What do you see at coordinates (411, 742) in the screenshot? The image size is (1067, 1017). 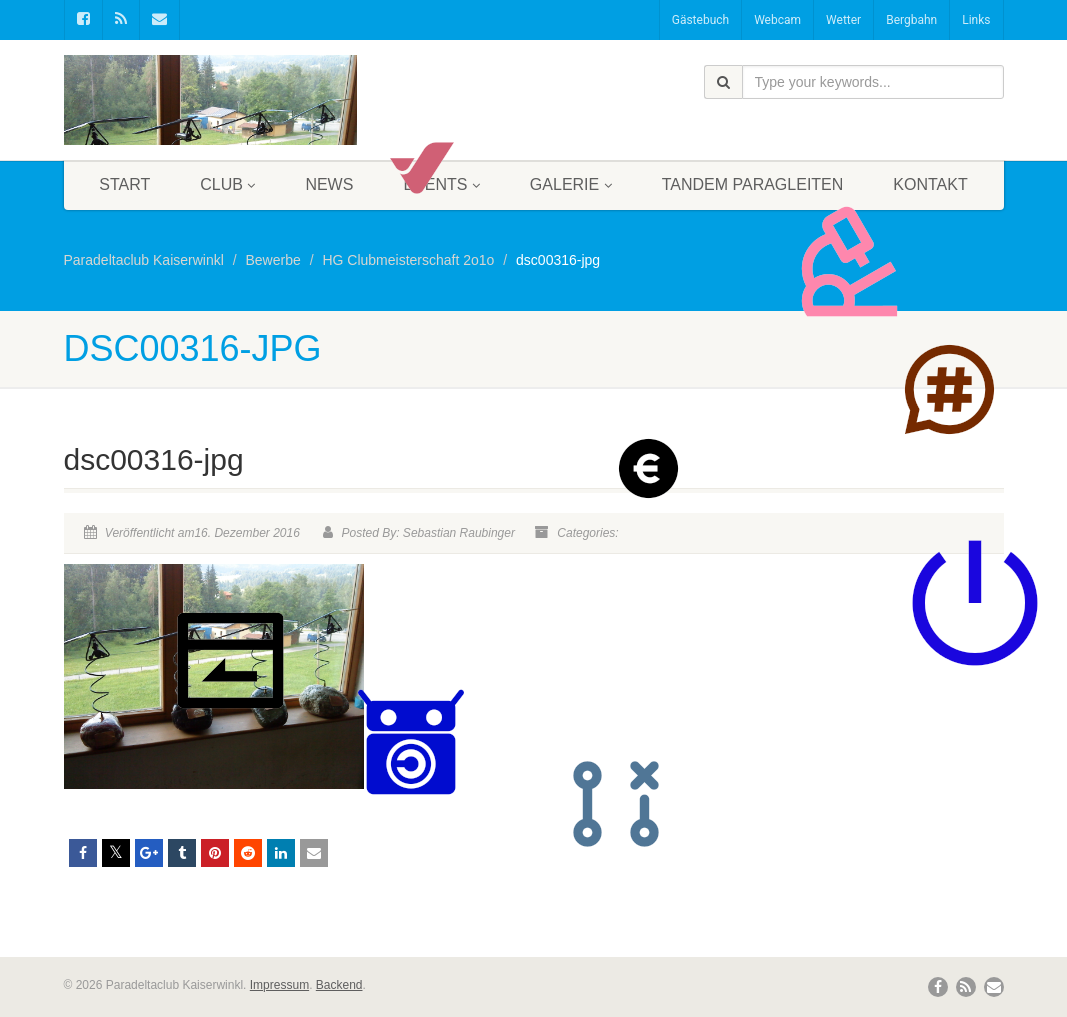 I see `open the F-Droid app store` at bounding box center [411, 742].